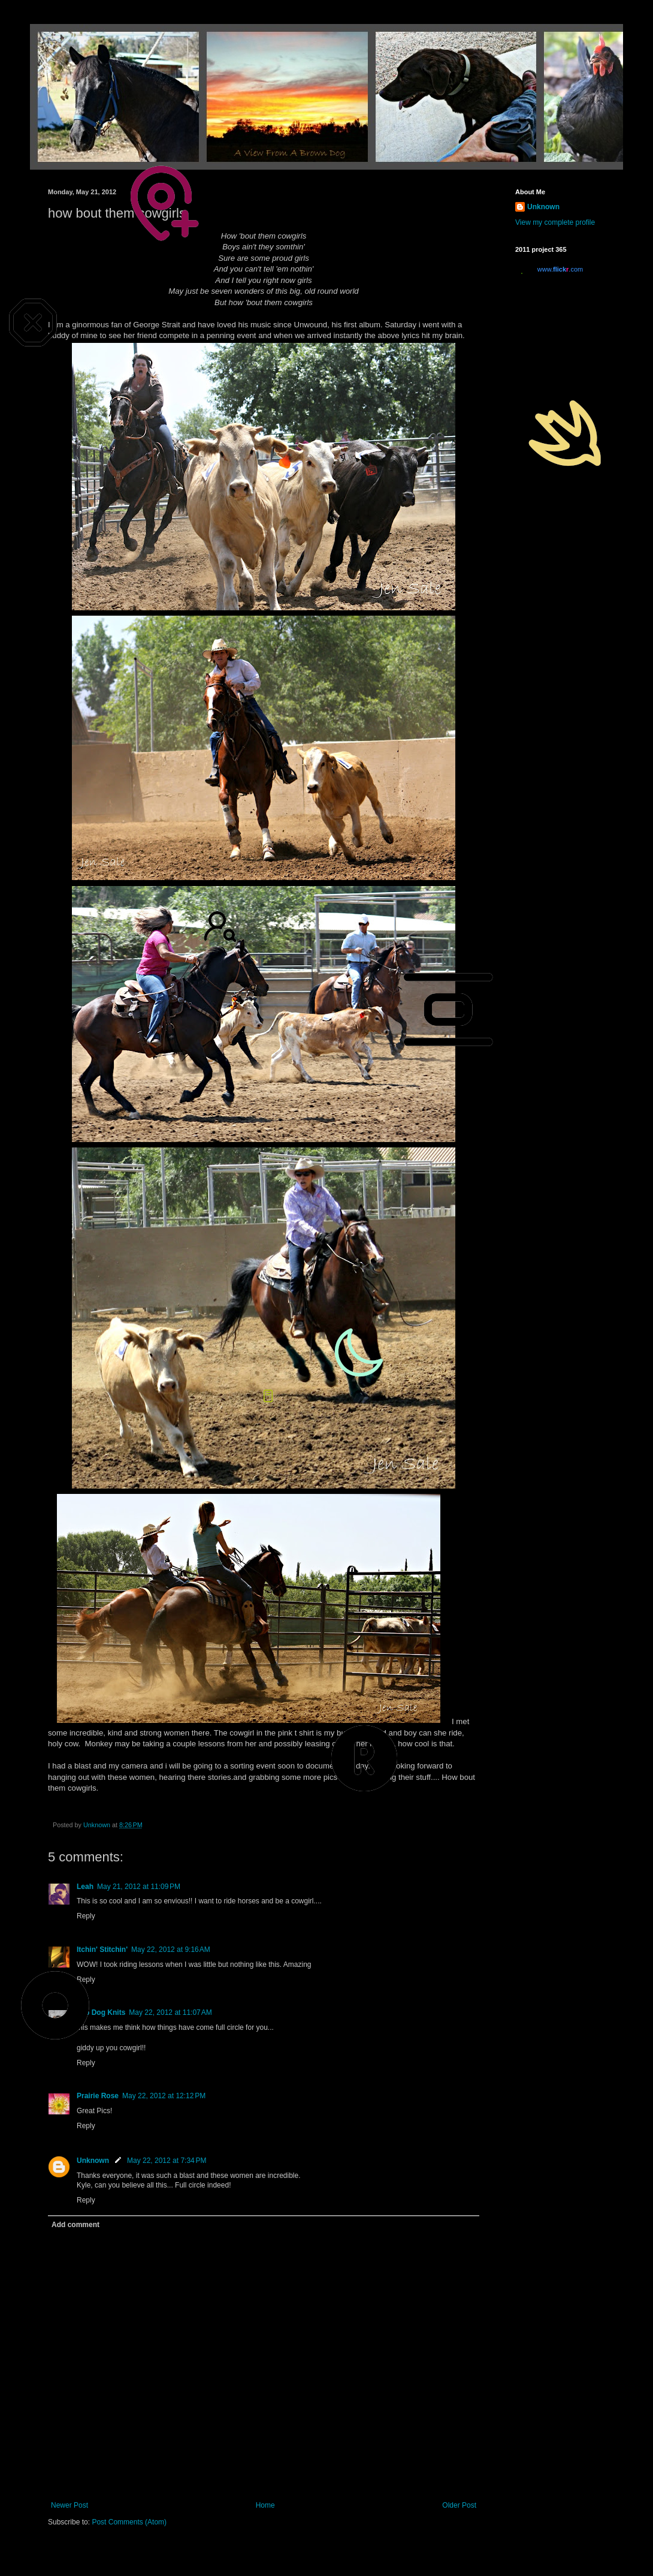 The height and width of the screenshot is (2576, 653). What do you see at coordinates (448, 1010) in the screenshot?
I see `distribute vertical space evenly around selected elements` at bounding box center [448, 1010].